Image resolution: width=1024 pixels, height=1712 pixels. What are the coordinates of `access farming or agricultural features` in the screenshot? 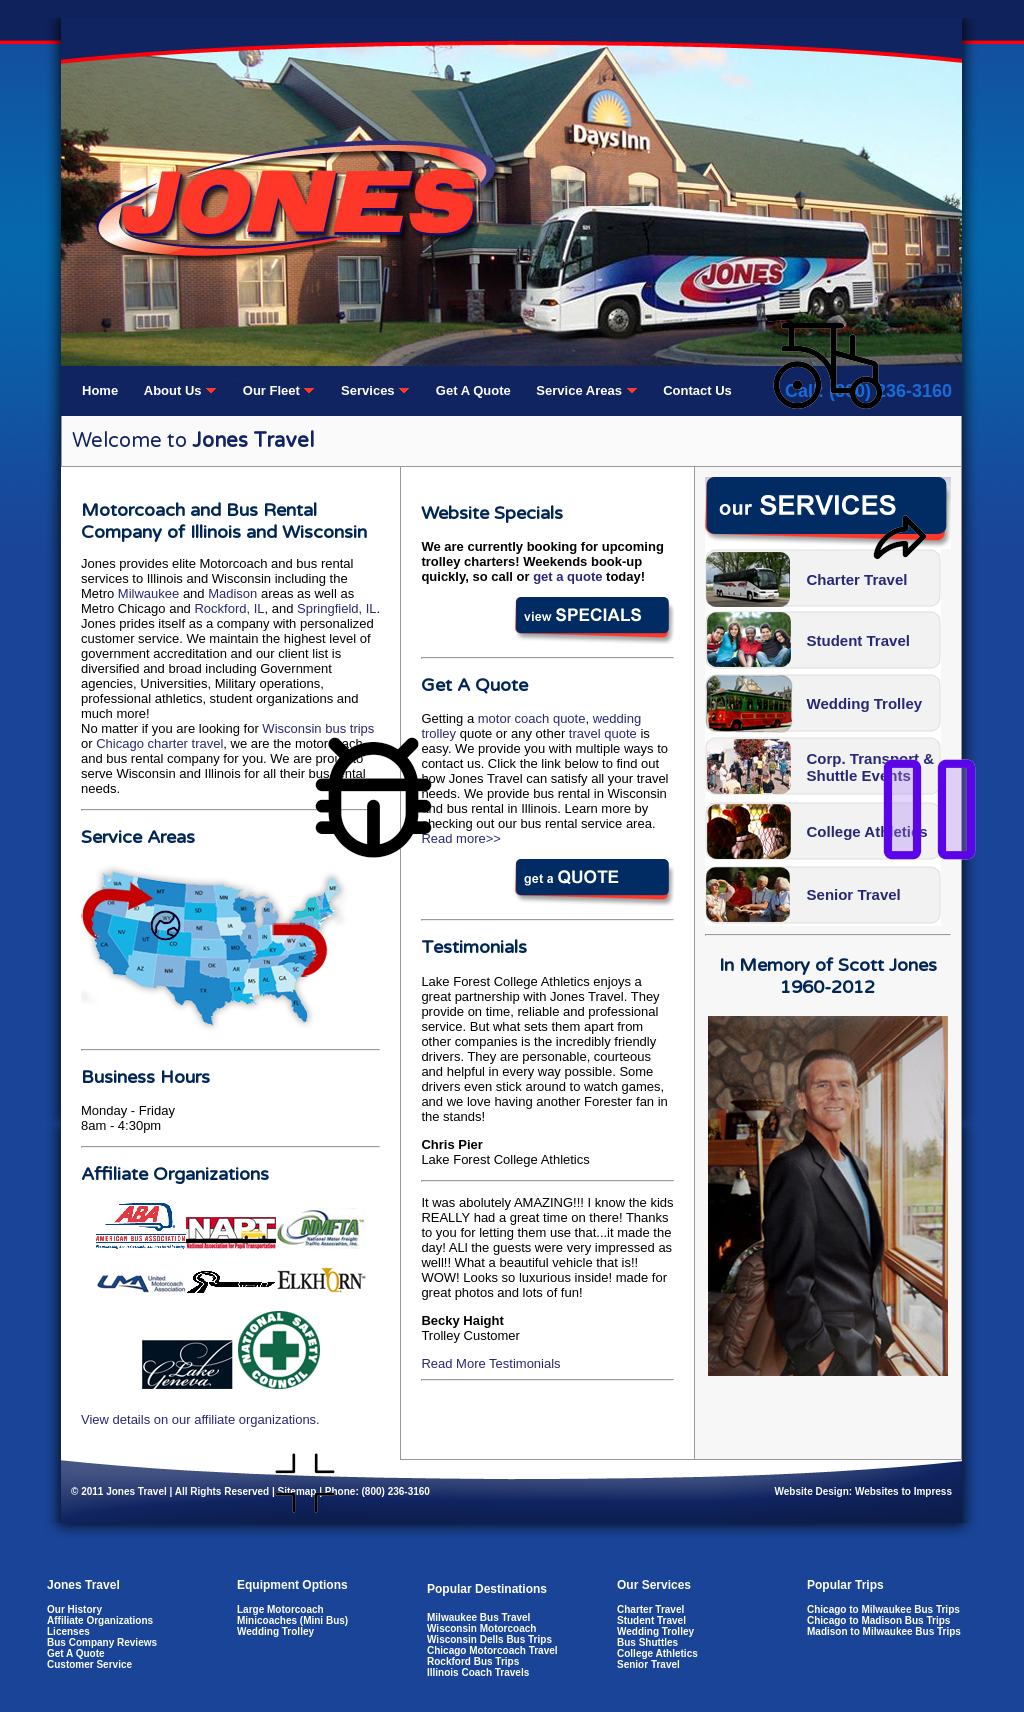 It's located at (826, 364).